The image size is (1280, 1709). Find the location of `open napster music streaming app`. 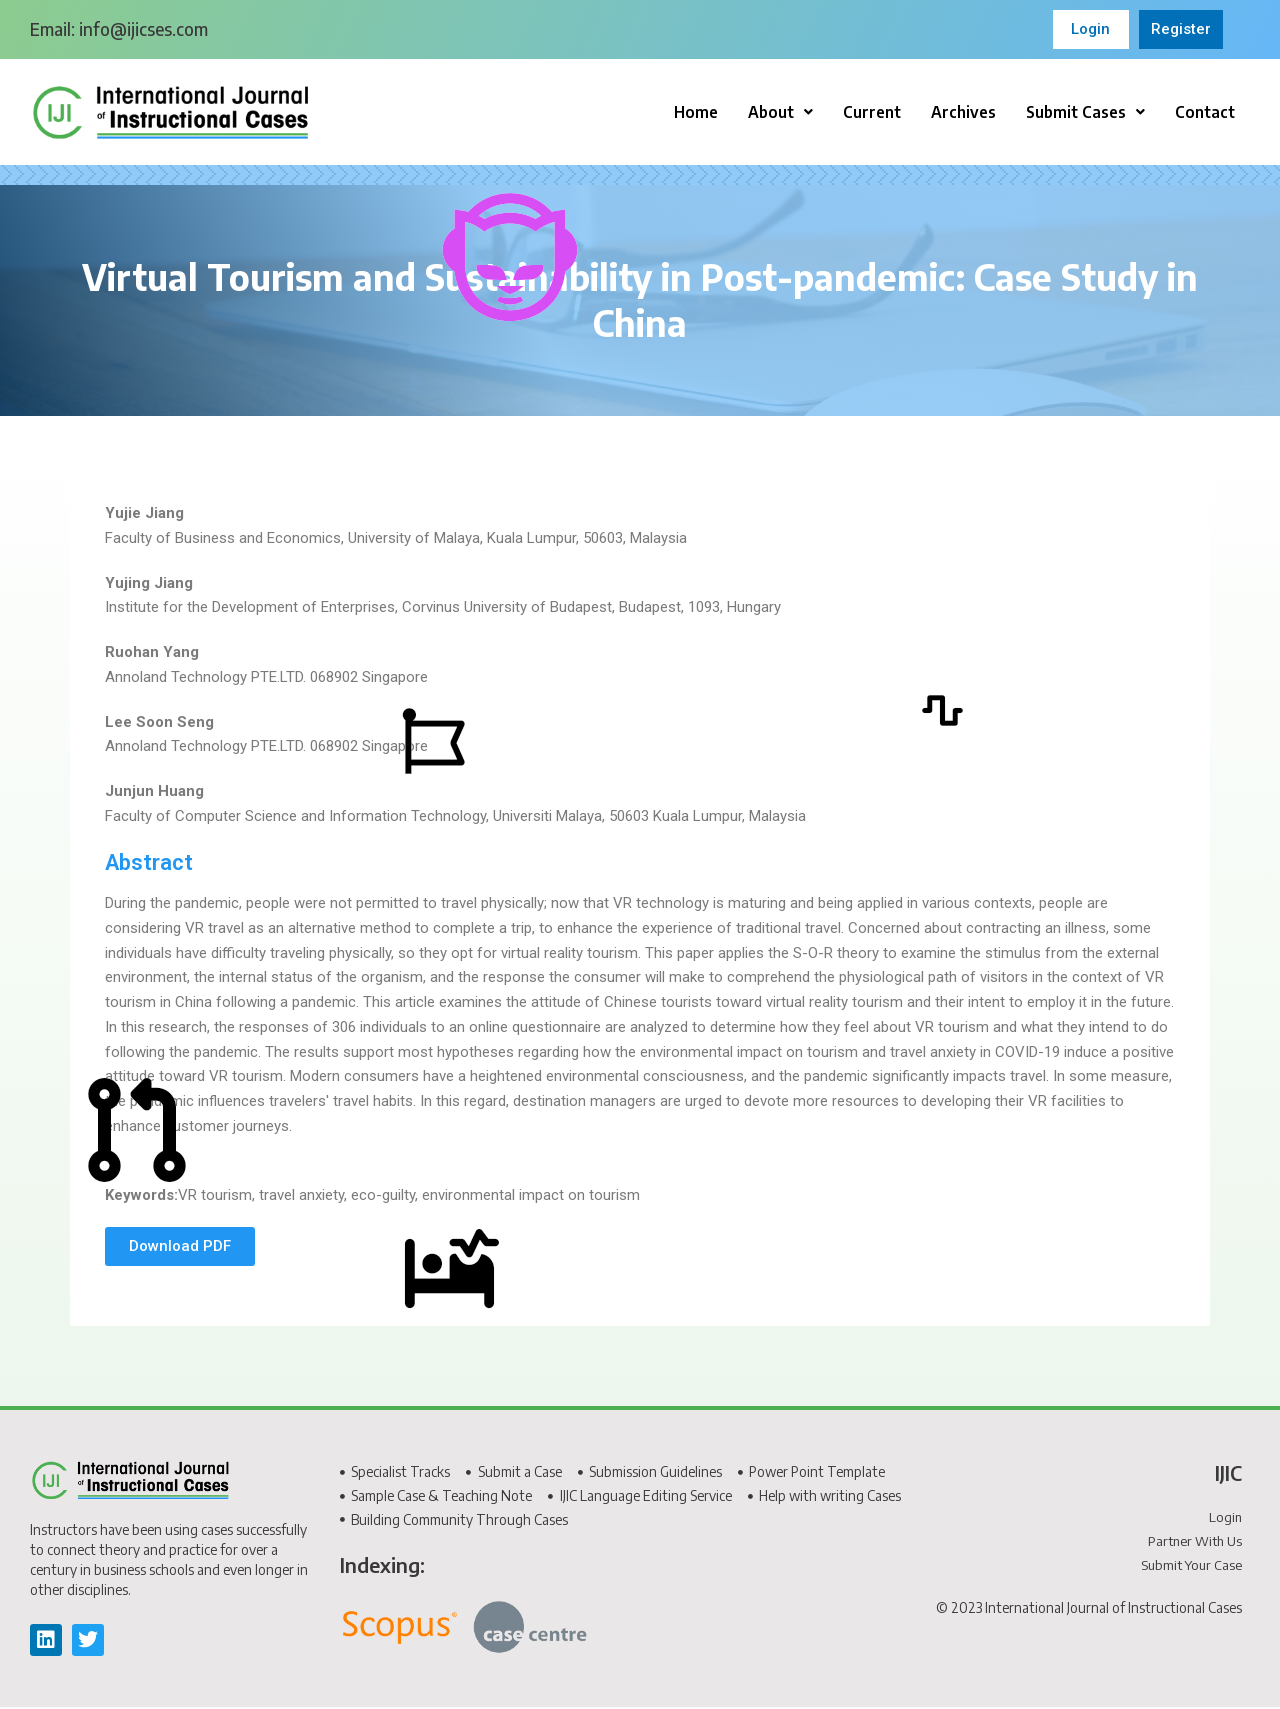

open napster music streaming app is located at coordinates (510, 254).